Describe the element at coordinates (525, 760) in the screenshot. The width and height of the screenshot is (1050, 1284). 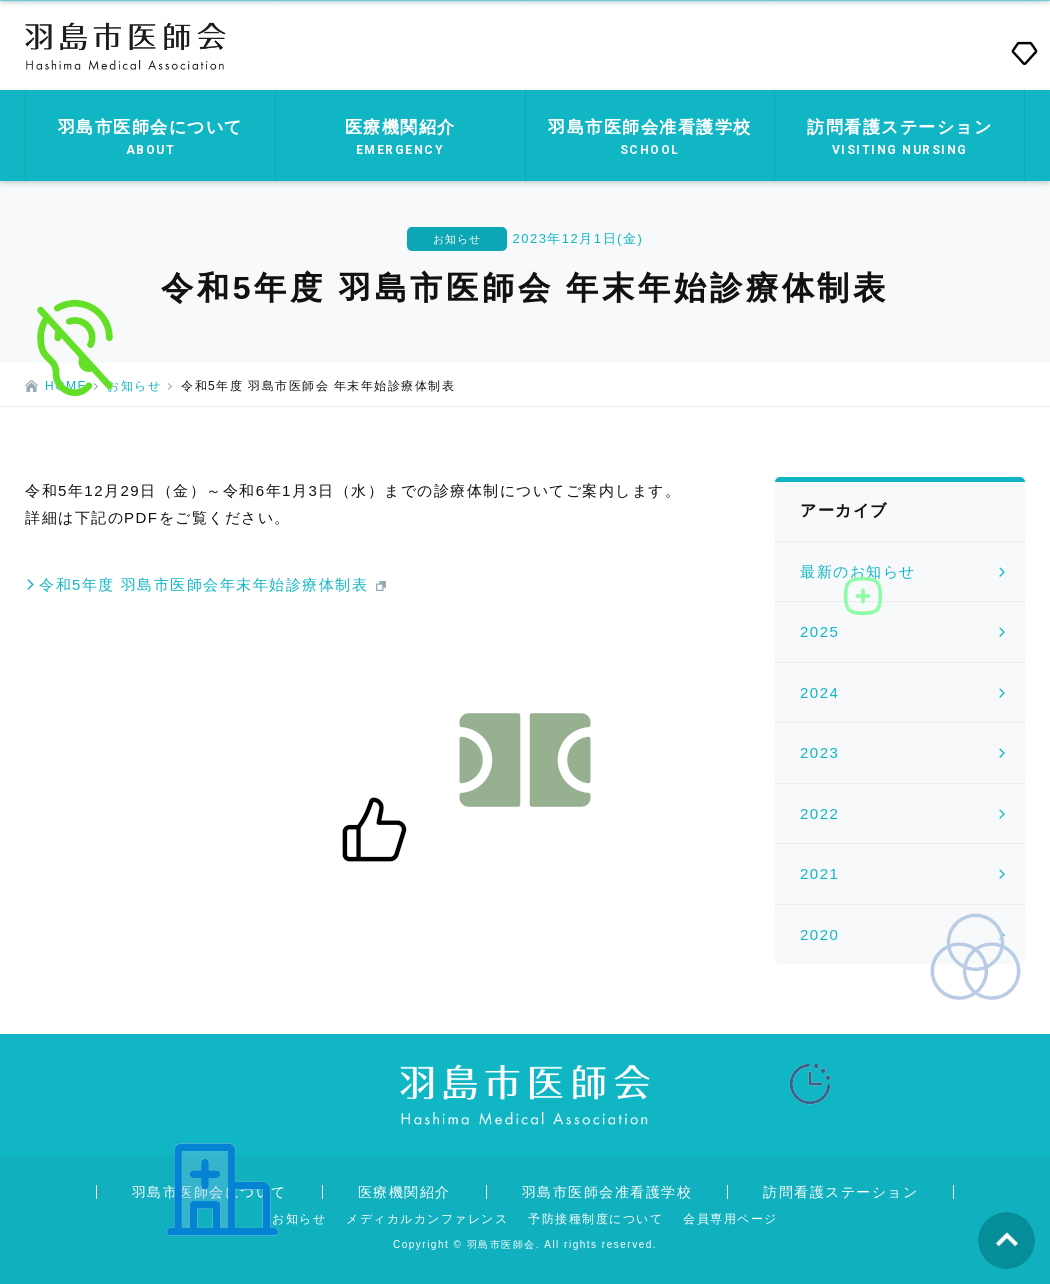
I see `view basketball court information` at that location.